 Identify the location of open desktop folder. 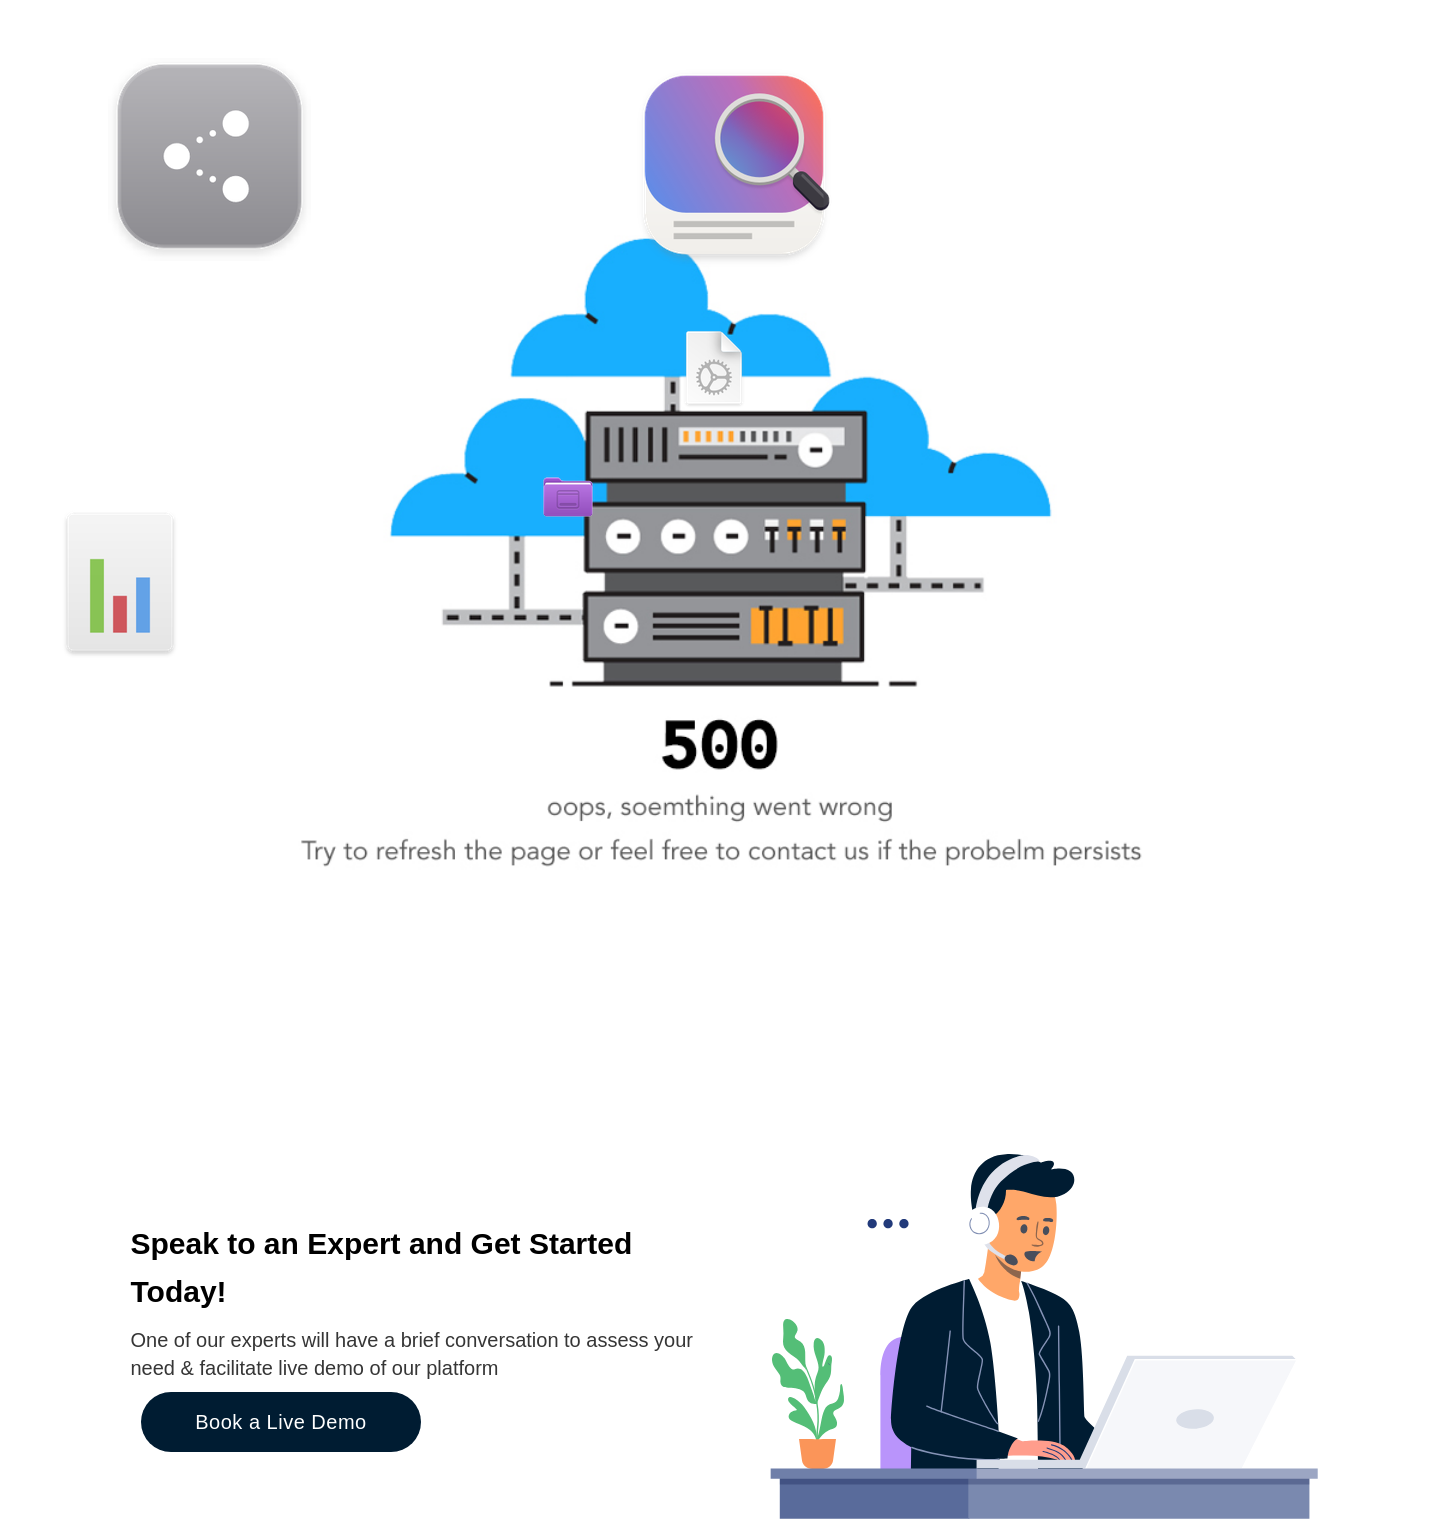
(568, 497).